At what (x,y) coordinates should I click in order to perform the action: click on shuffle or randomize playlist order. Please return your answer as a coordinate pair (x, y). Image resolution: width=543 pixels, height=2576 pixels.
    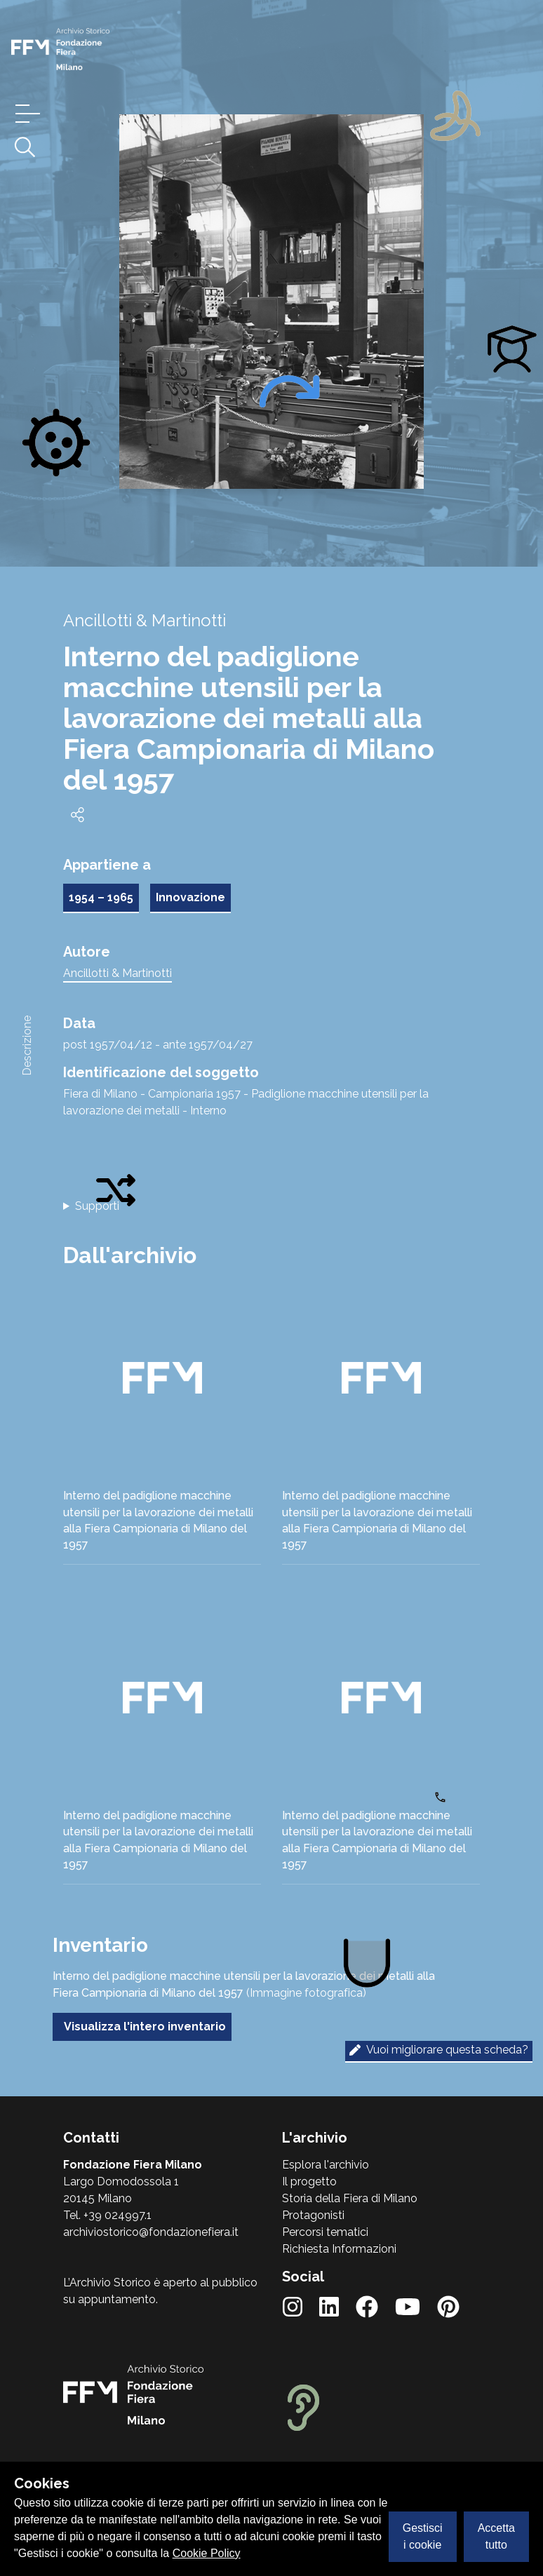
    Looking at the image, I should click on (115, 1190).